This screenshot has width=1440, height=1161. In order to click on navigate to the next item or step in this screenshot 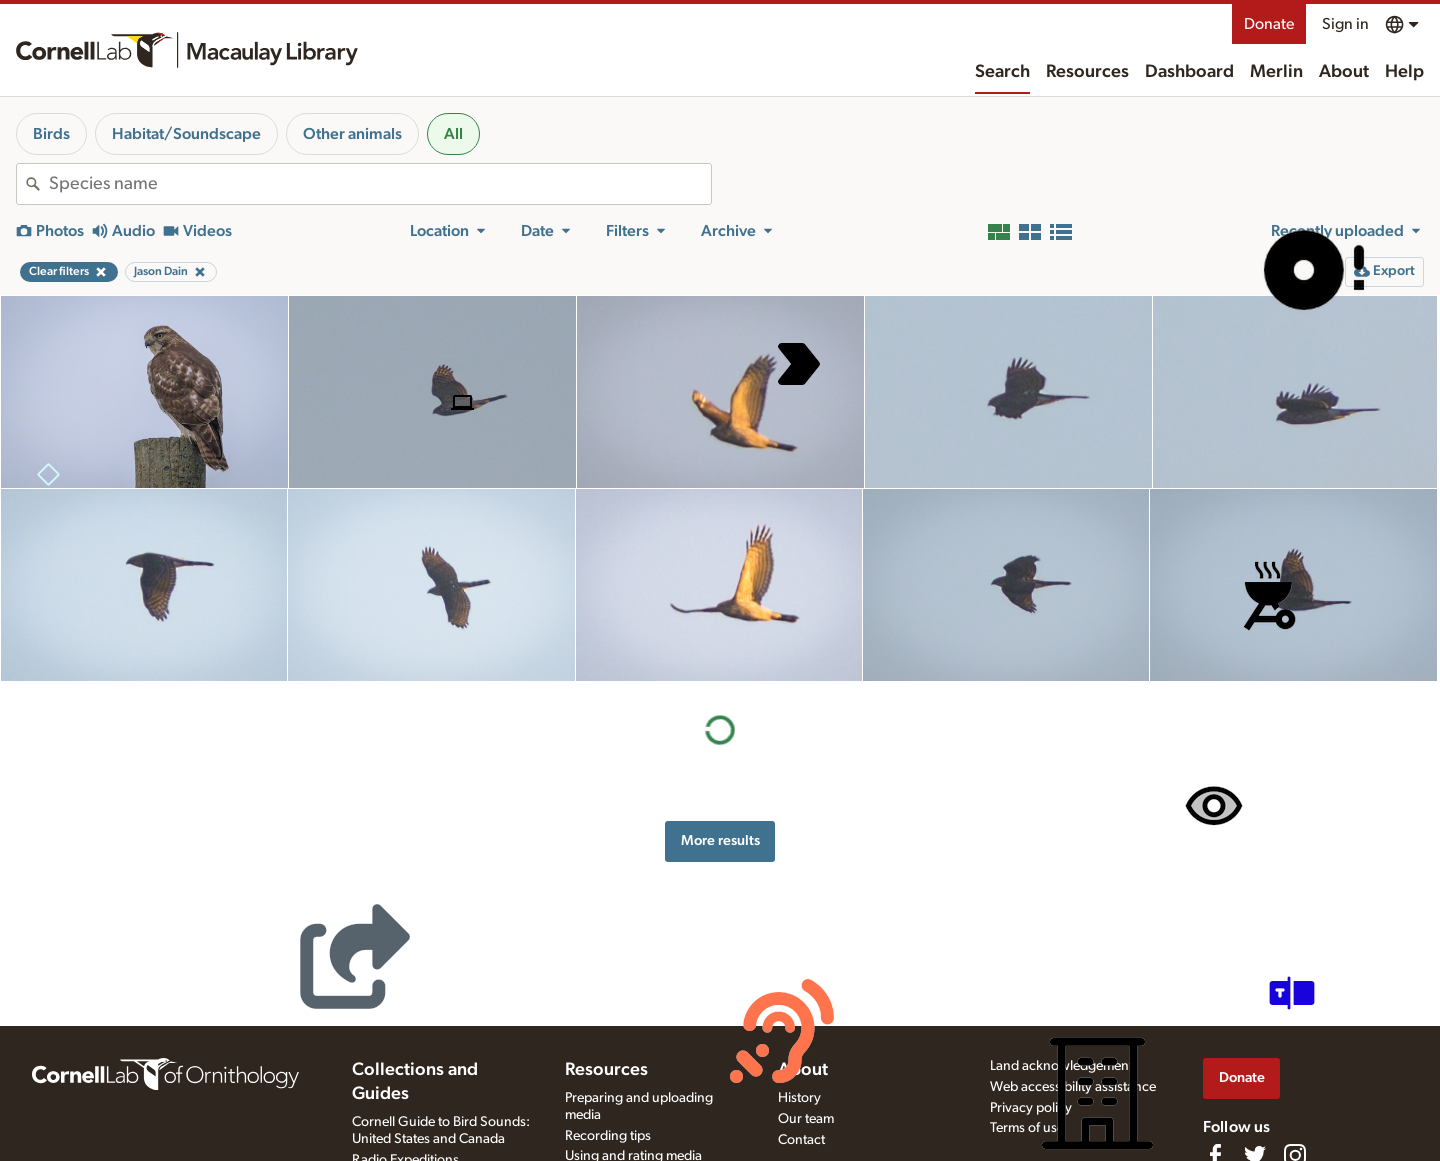, I will do `click(799, 364)`.